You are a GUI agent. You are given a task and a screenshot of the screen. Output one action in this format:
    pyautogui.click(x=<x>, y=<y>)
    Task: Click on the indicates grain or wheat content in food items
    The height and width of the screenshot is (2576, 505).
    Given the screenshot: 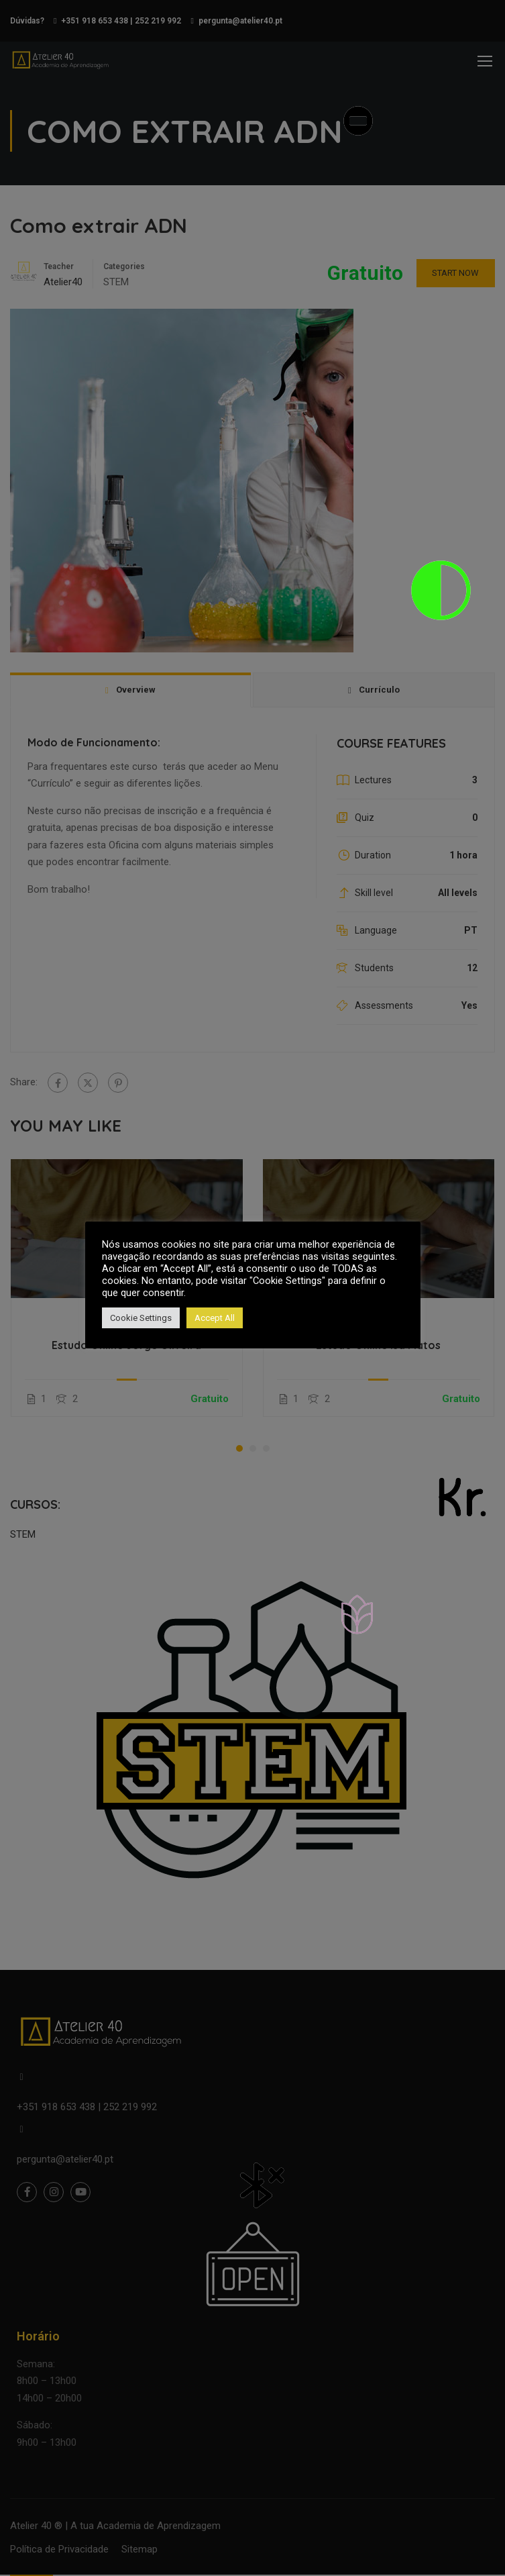 What is the action you would take?
    pyautogui.click(x=357, y=1615)
    